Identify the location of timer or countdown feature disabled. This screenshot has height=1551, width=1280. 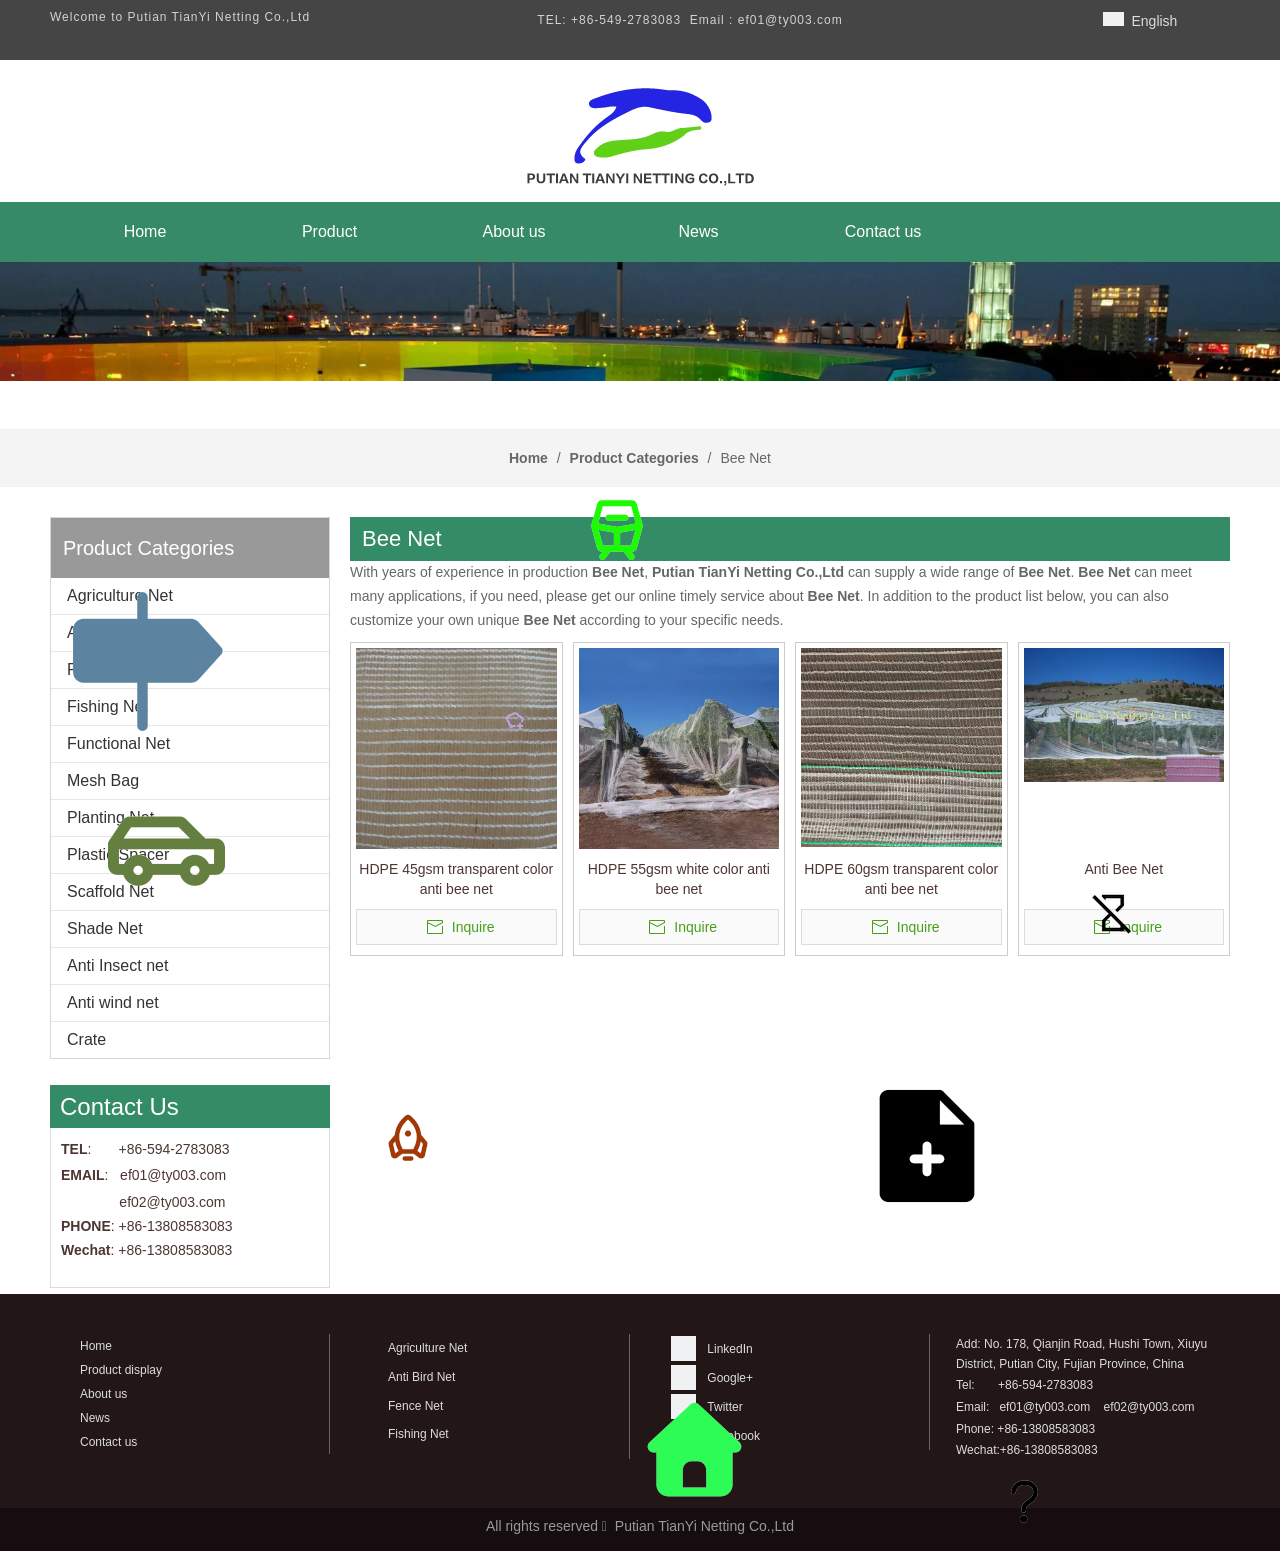
(1113, 913).